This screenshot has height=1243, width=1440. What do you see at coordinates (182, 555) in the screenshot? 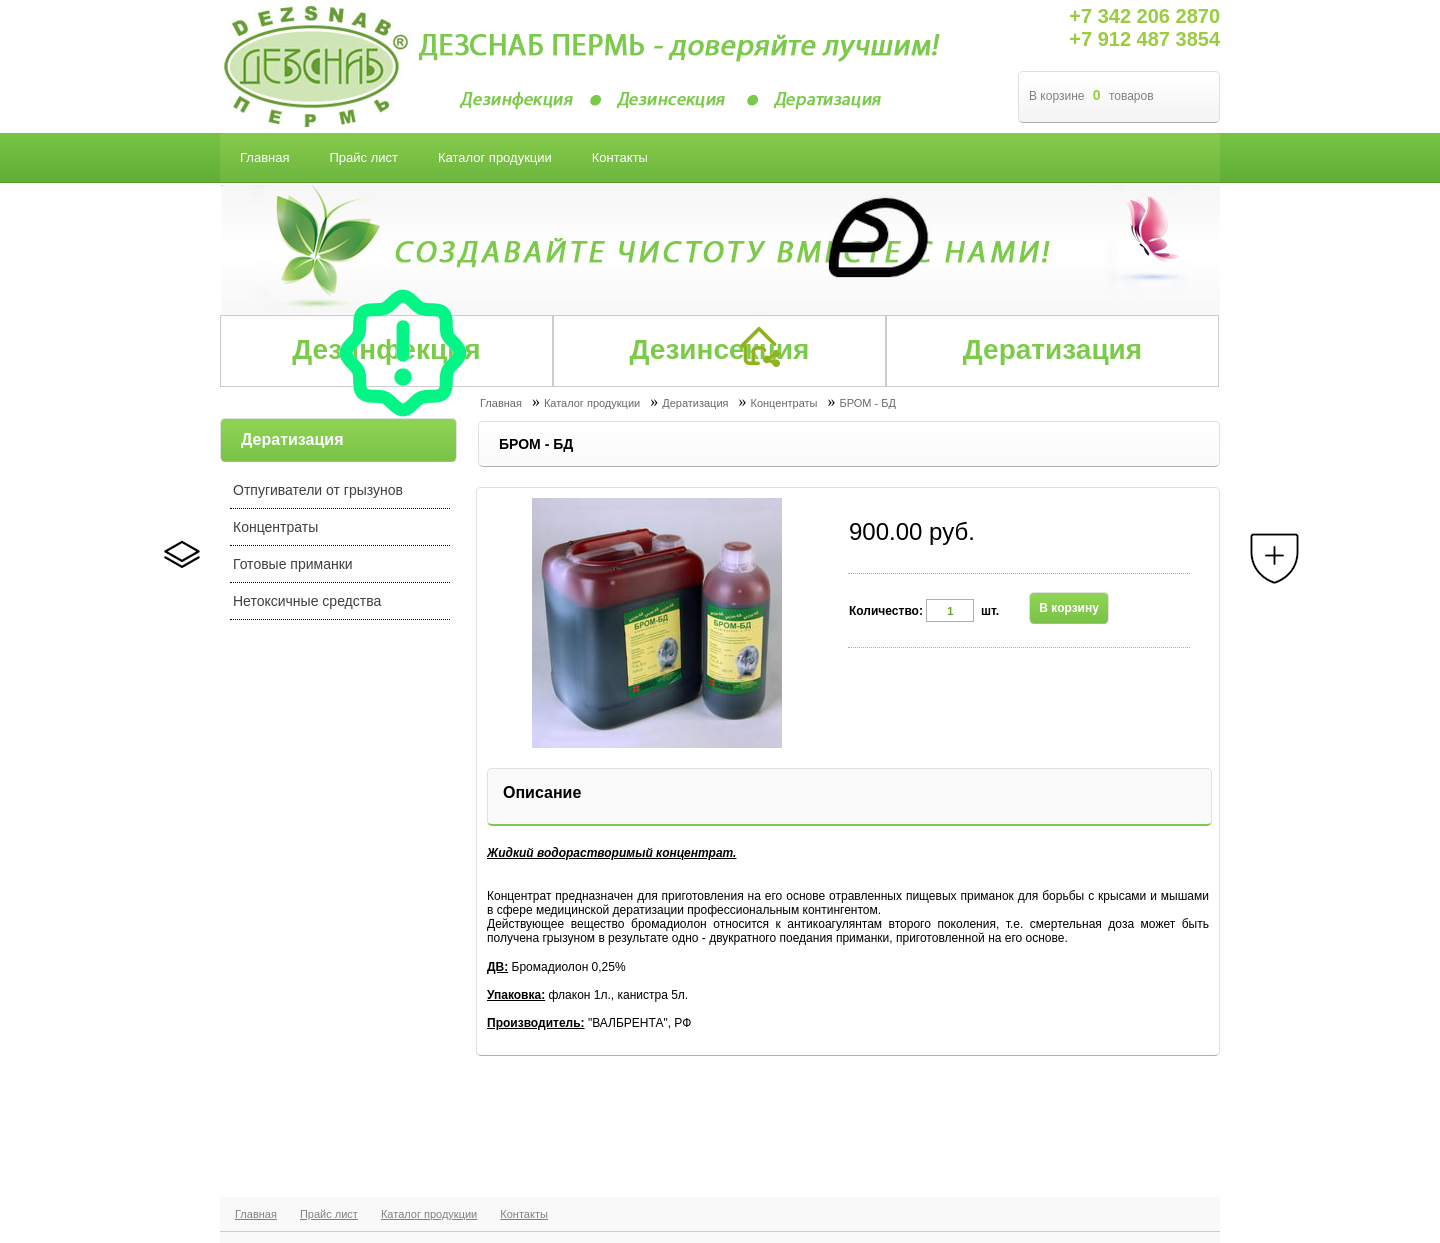
I see `view layers or stacked content` at bounding box center [182, 555].